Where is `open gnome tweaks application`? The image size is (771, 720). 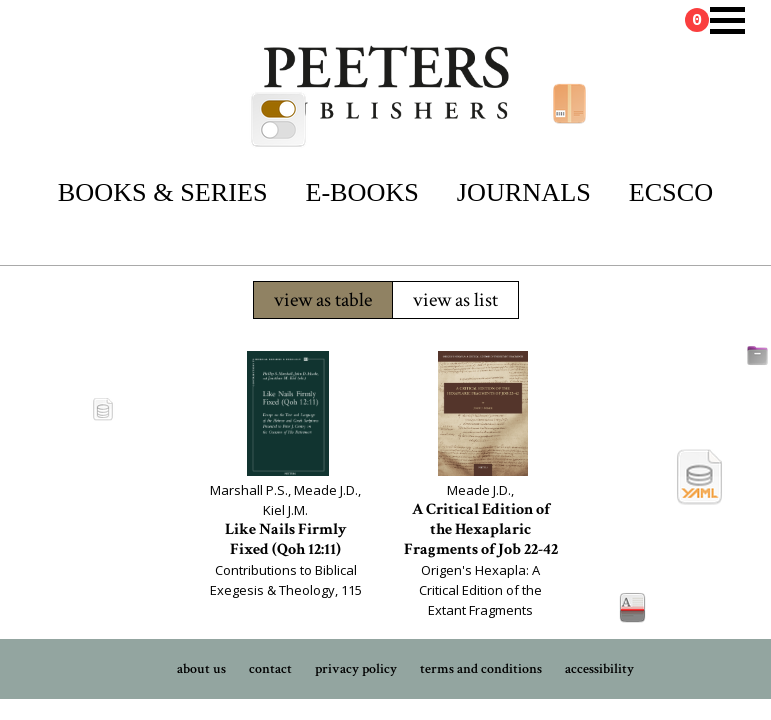
open gnome tweaks application is located at coordinates (278, 119).